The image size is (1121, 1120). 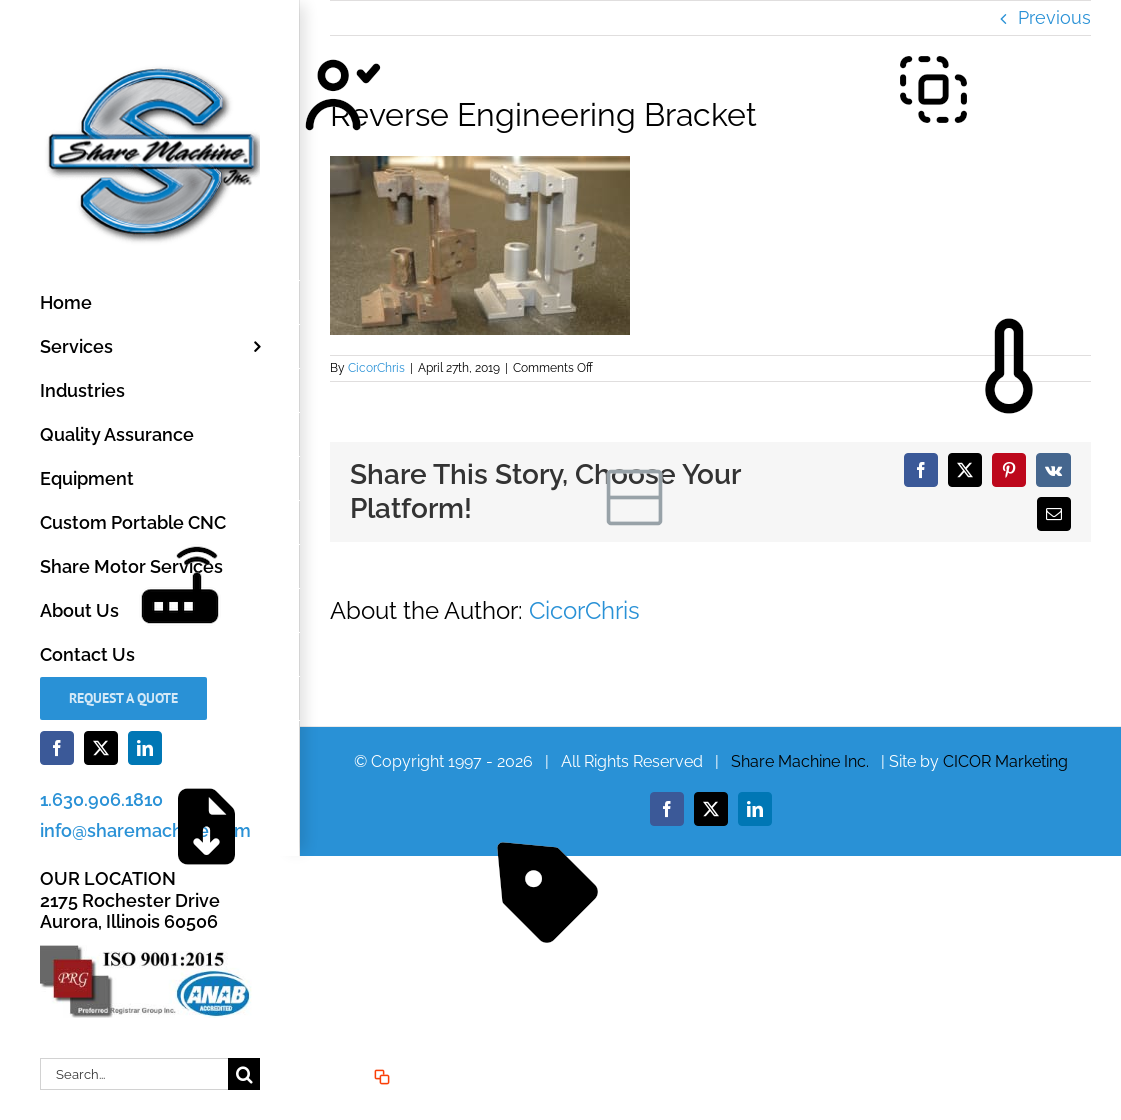 What do you see at coordinates (634, 497) in the screenshot?
I see `split view into top and bottom panels` at bounding box center [634, 497].